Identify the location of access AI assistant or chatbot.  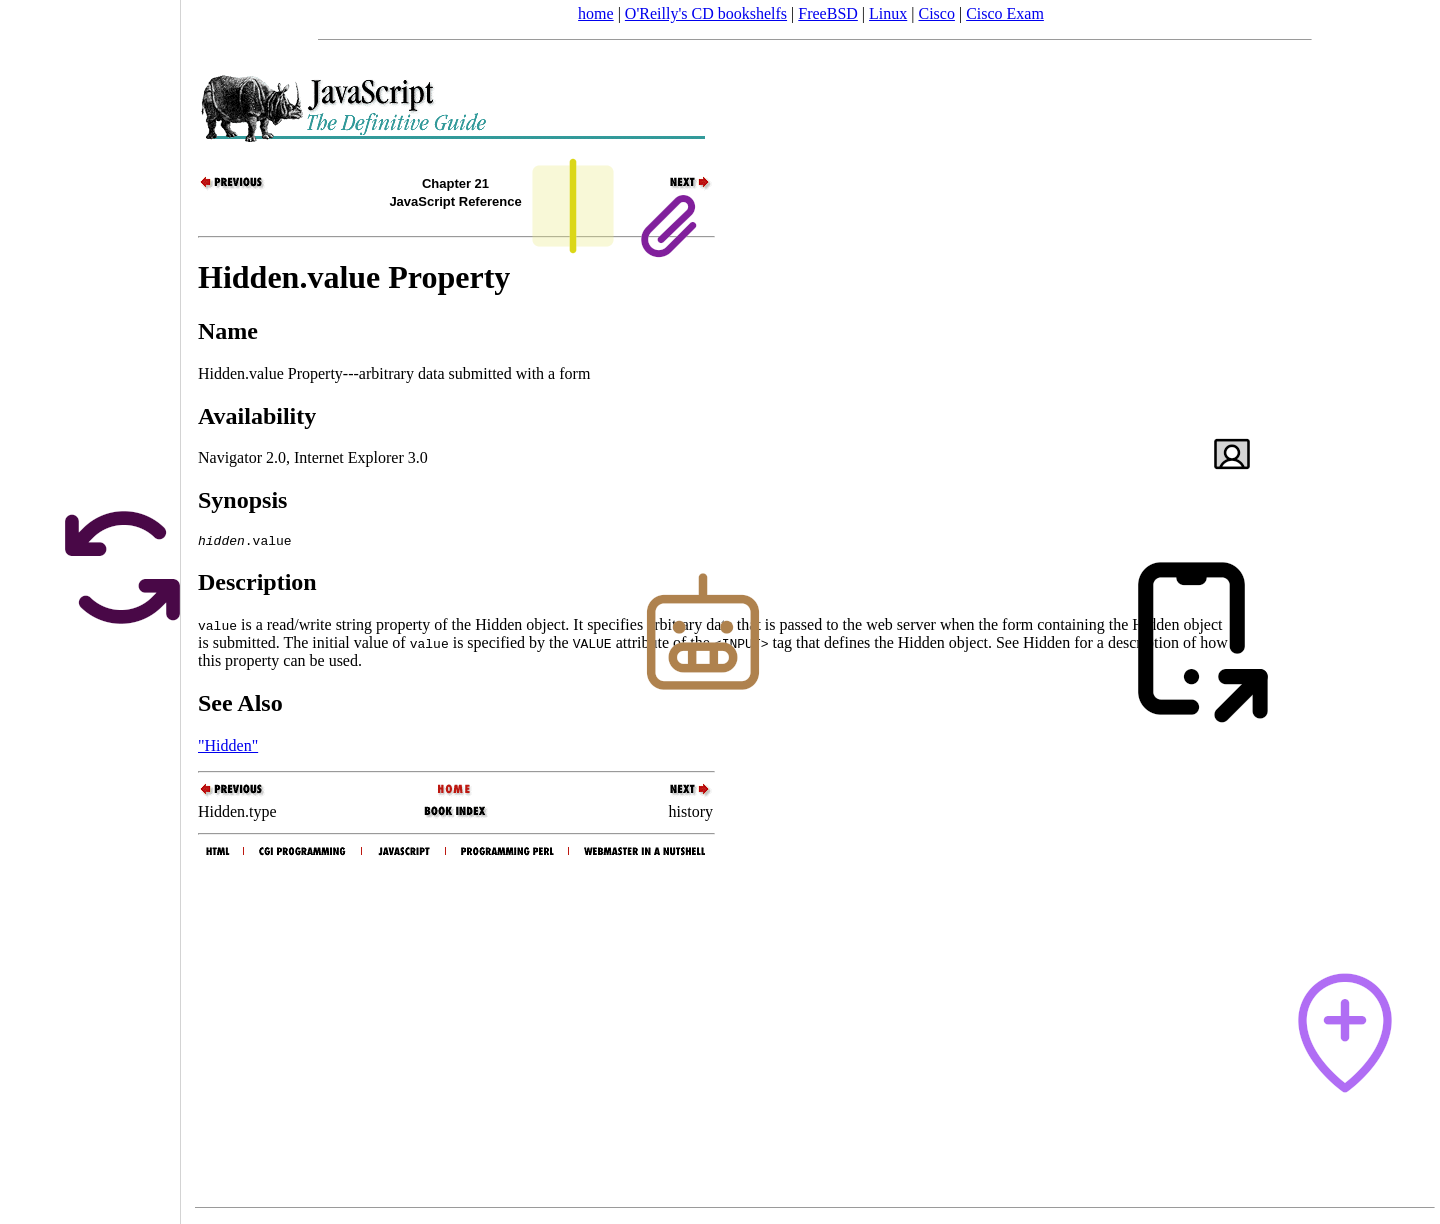
(703, 638).